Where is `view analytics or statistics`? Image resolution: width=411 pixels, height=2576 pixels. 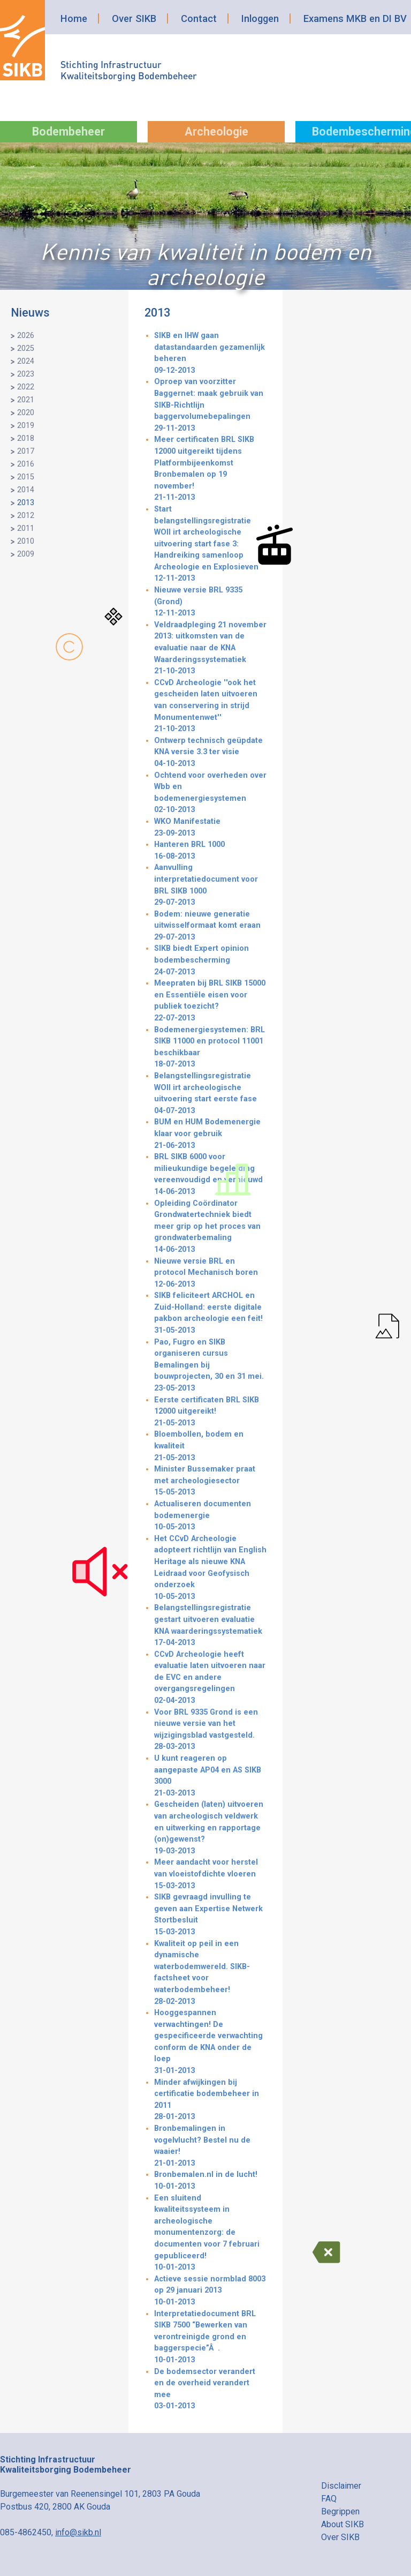 view analytics or statistics is located at coordinates (233, 1180).